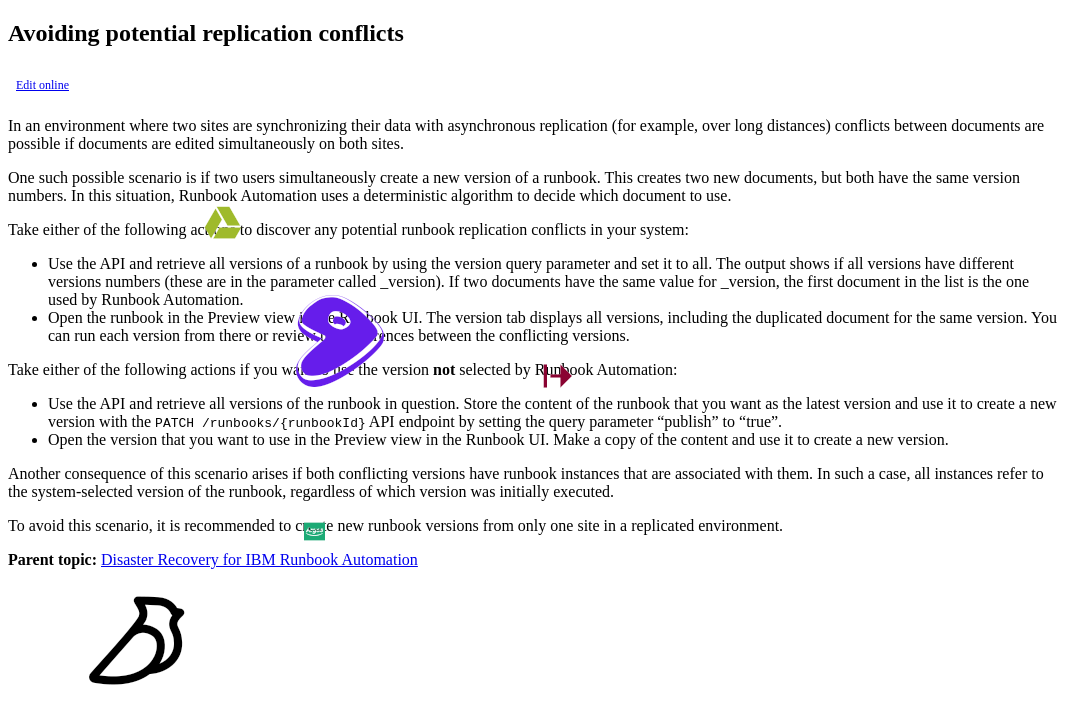  What do you see at coordinates (340, 341) in the screenshot?
I see `Gentoo Linux logo` at bounding box center [340, 341].